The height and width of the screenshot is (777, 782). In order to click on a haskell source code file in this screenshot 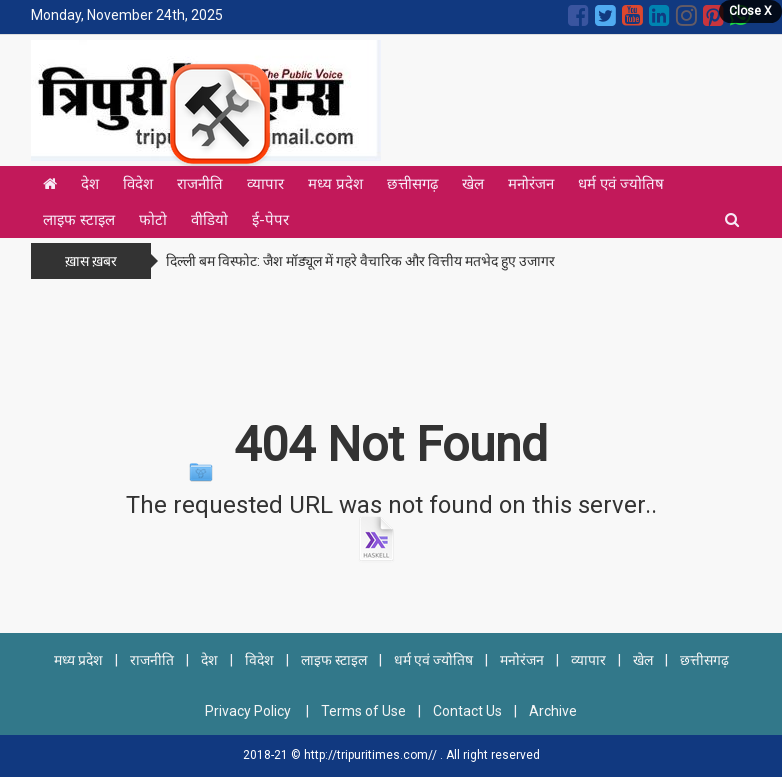, I will do `click(376, 539)`.